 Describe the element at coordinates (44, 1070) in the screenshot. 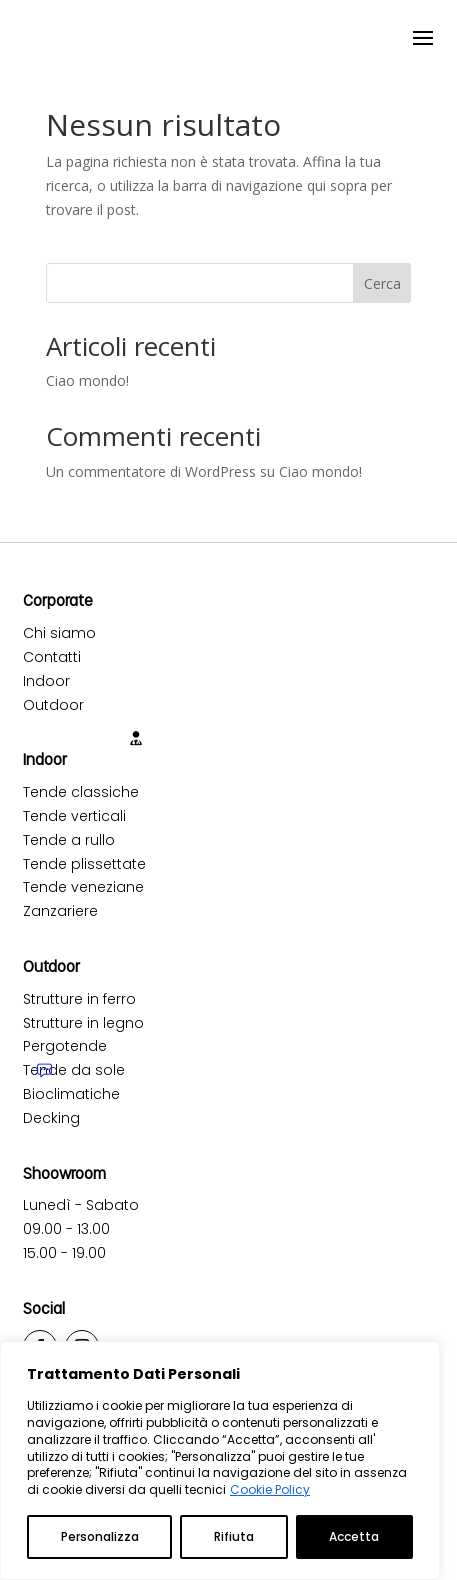

I see `open chat or messaging` at that location.